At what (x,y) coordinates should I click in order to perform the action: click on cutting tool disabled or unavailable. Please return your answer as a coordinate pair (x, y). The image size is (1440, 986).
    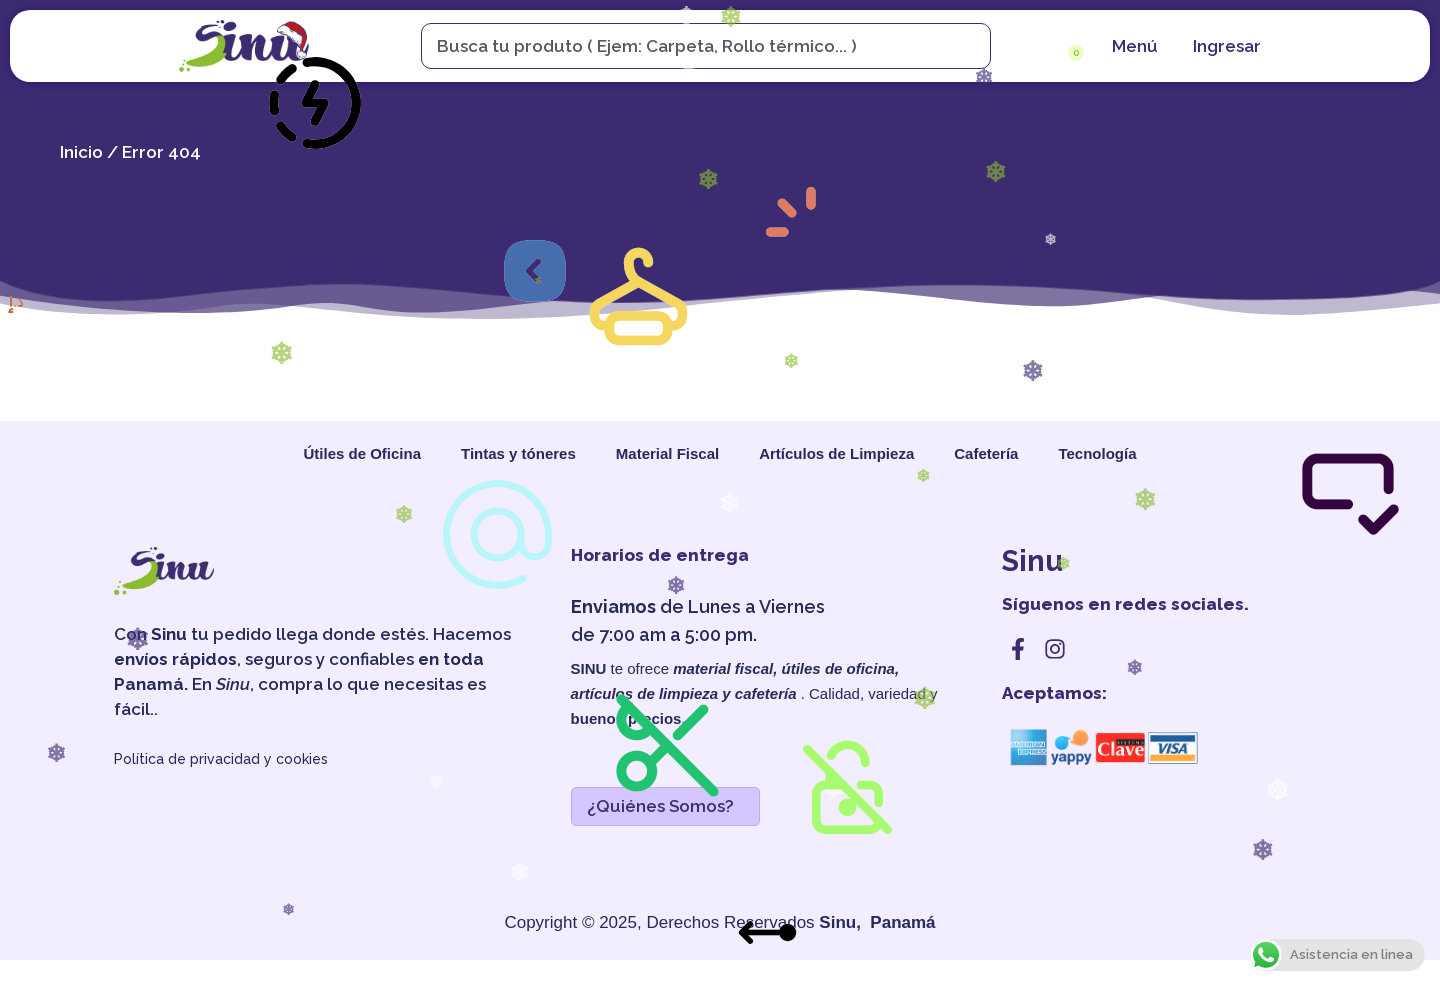
    Looking at the image, I should click on (667, 745).